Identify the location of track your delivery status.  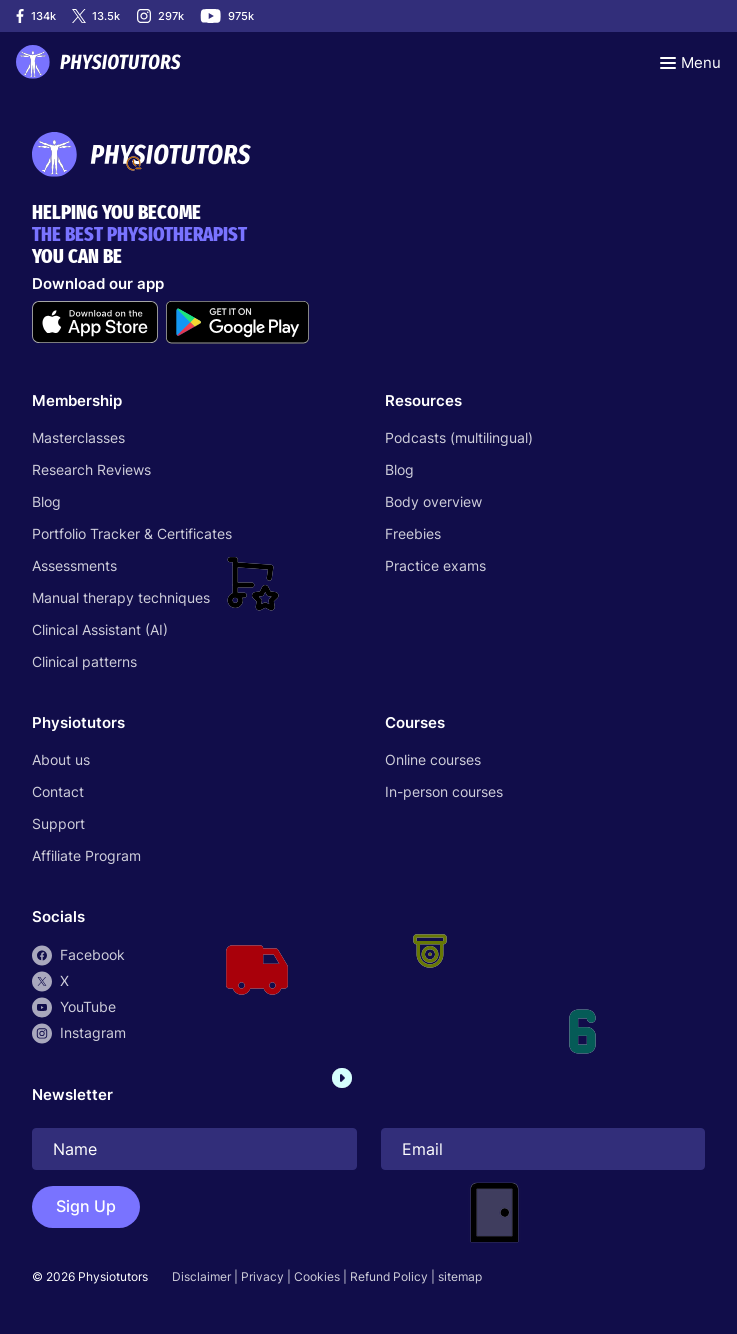
(257, 970).